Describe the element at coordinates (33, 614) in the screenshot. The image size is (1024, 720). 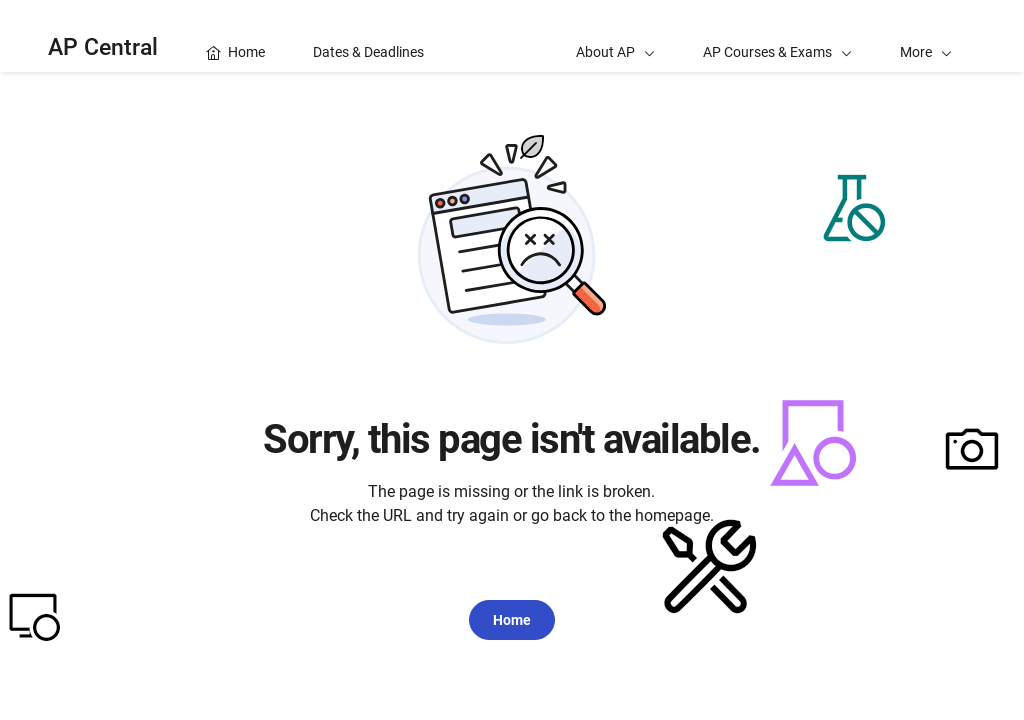
I see `access virtual machine settings` at that location.